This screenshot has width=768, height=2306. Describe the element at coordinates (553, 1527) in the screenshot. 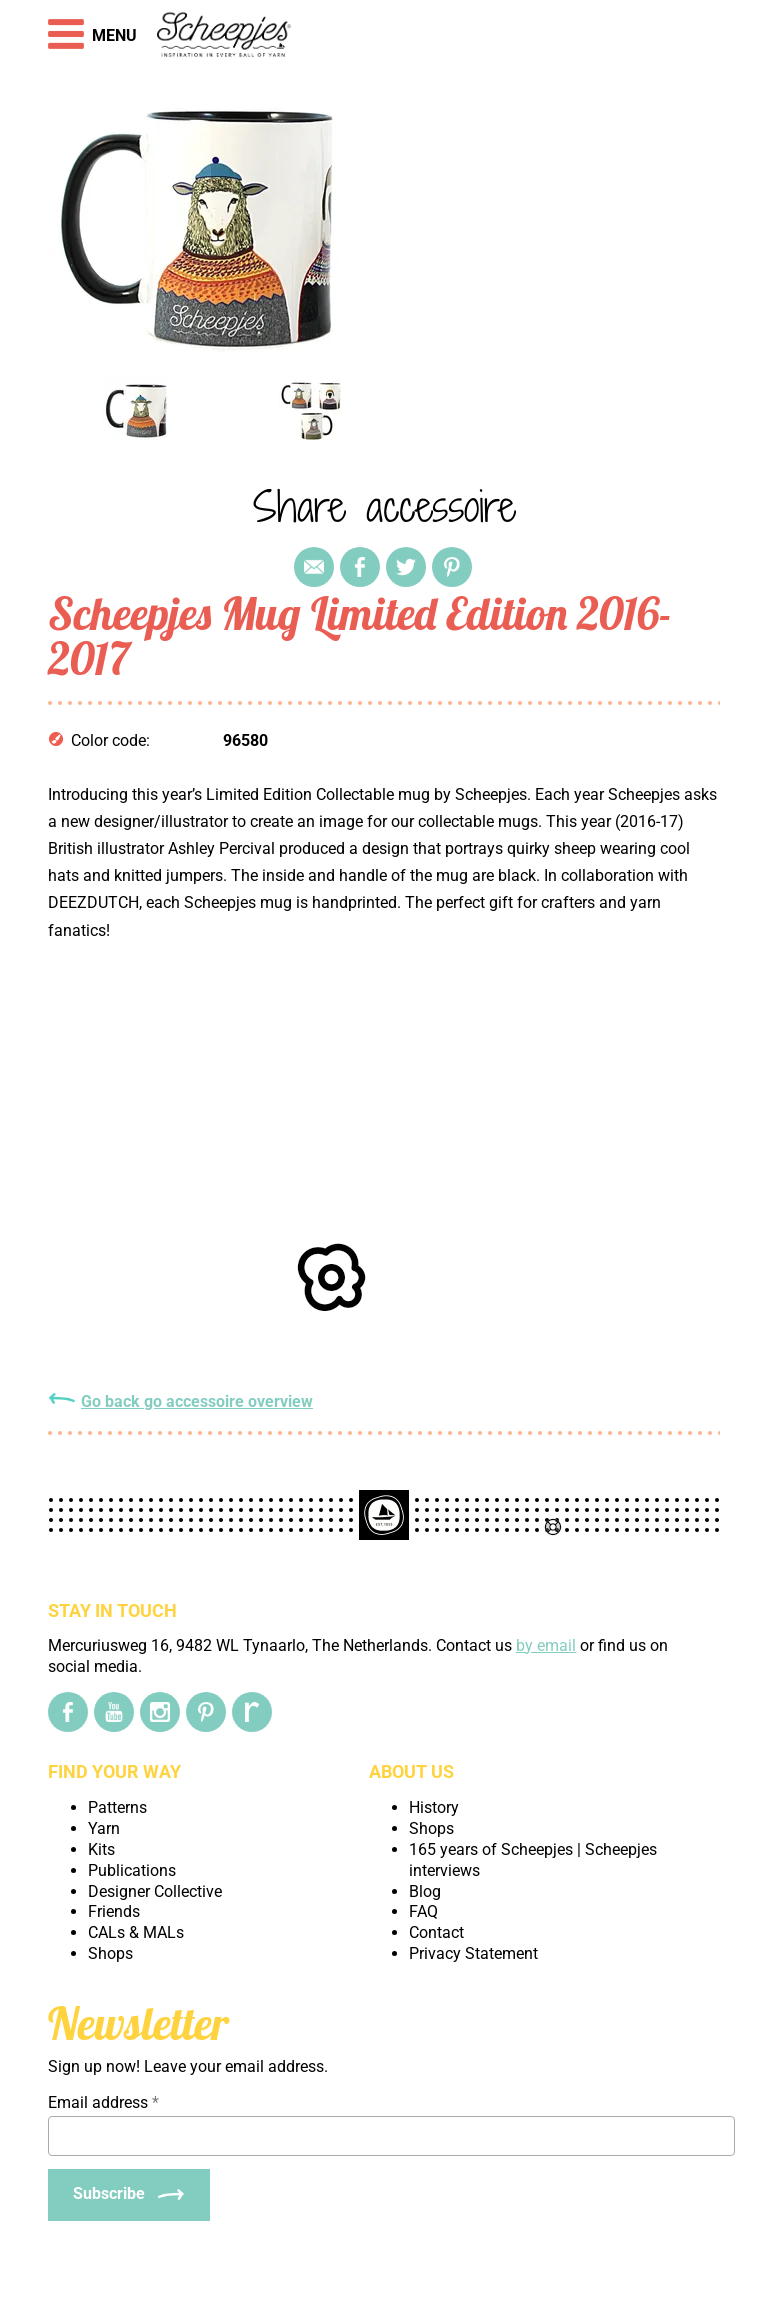

I see `access help or support center` at that location.